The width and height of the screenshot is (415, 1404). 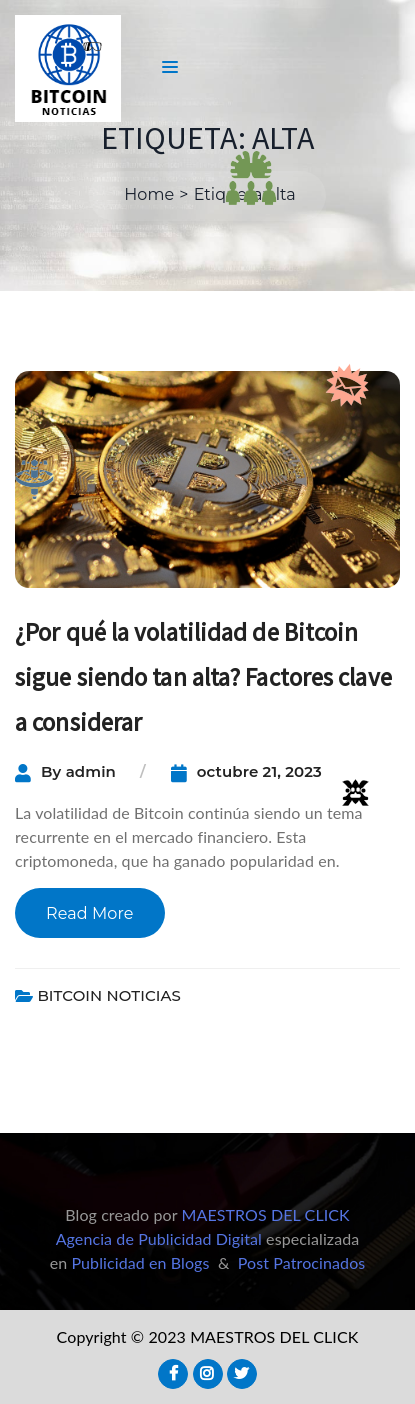 What do you see at coordinates (92, 46) in the screenshot?
I see `enable safety mode or protective settings` at bounding box center [92, 46].